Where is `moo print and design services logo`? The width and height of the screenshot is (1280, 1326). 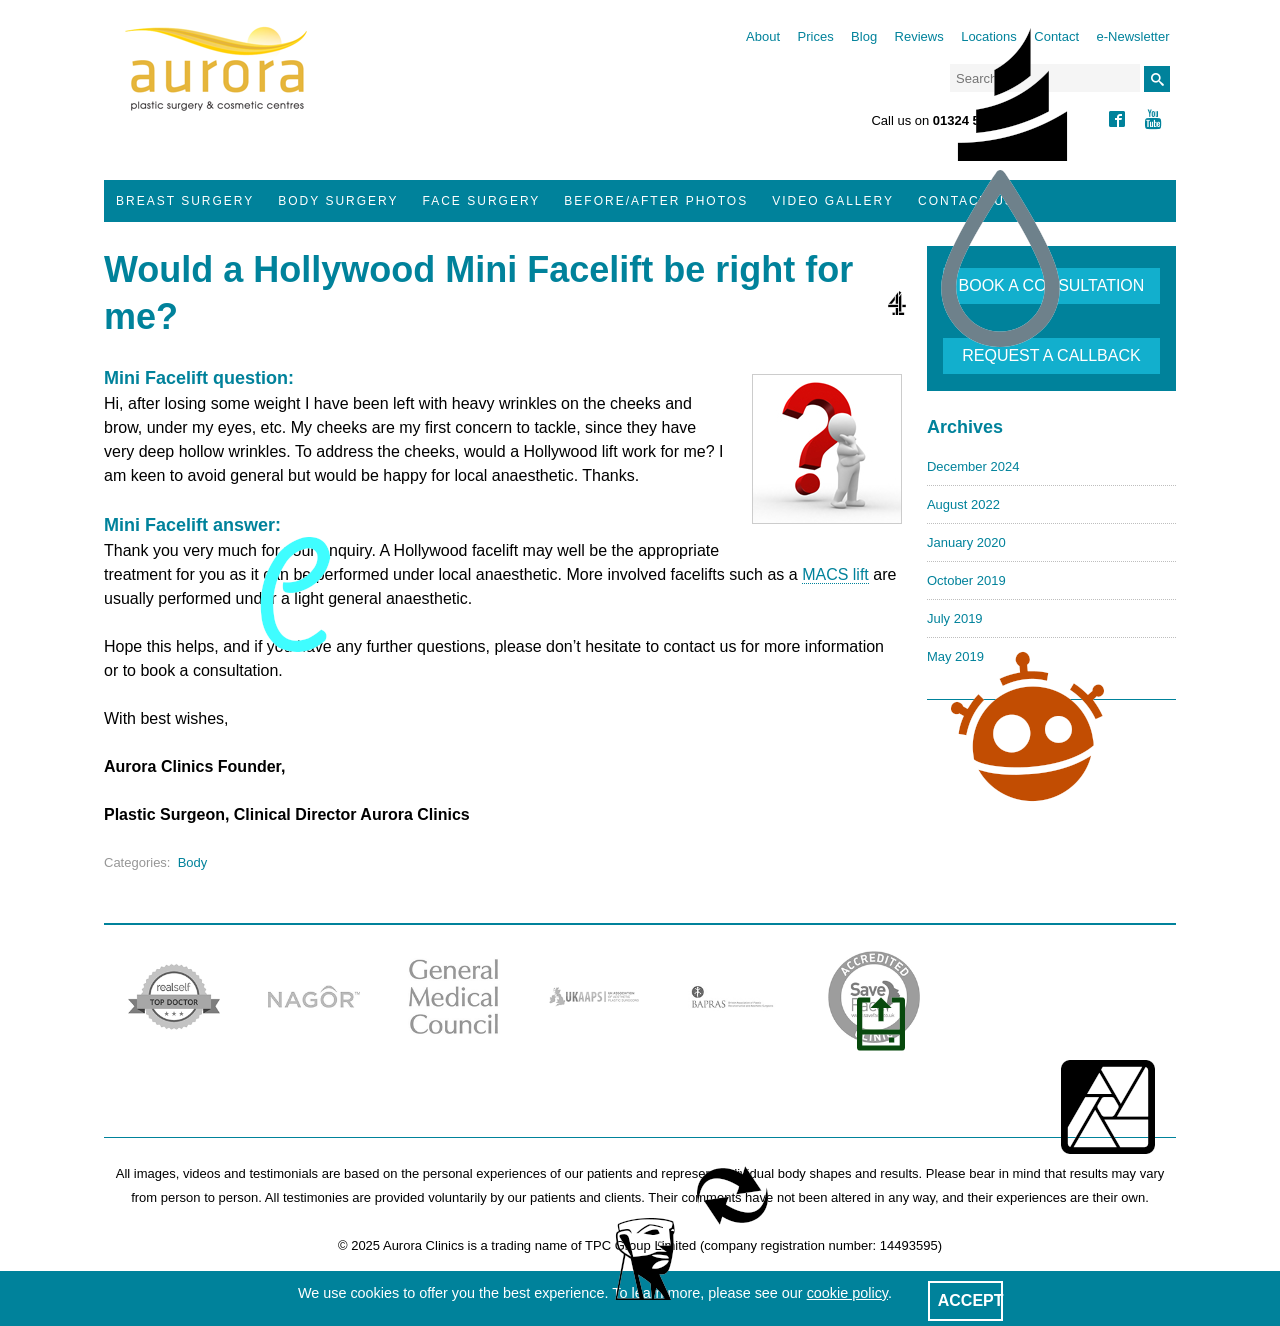
moo print and design services logo is located at coordinates (1000, 258).